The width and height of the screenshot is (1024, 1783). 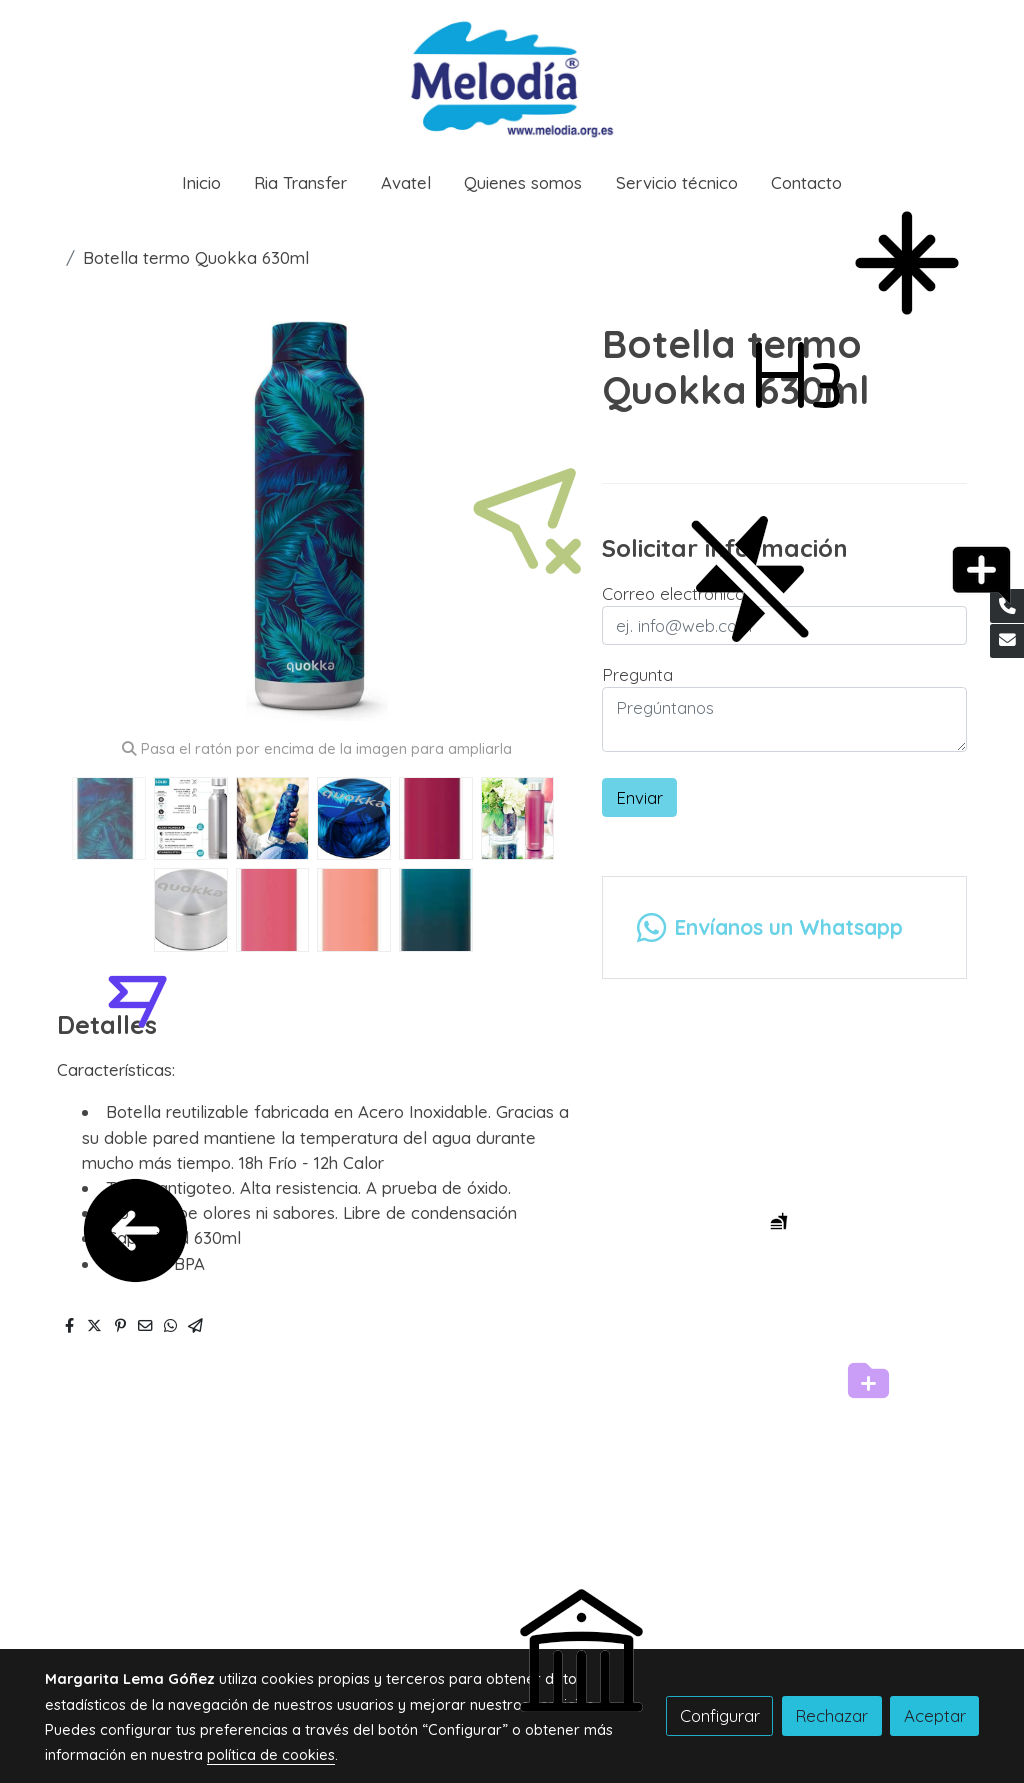 What do you see at coordinates (779, 1221) in the screenshot?
I see `find nearby fast food restaurants` at bounding box center [779, 1221].